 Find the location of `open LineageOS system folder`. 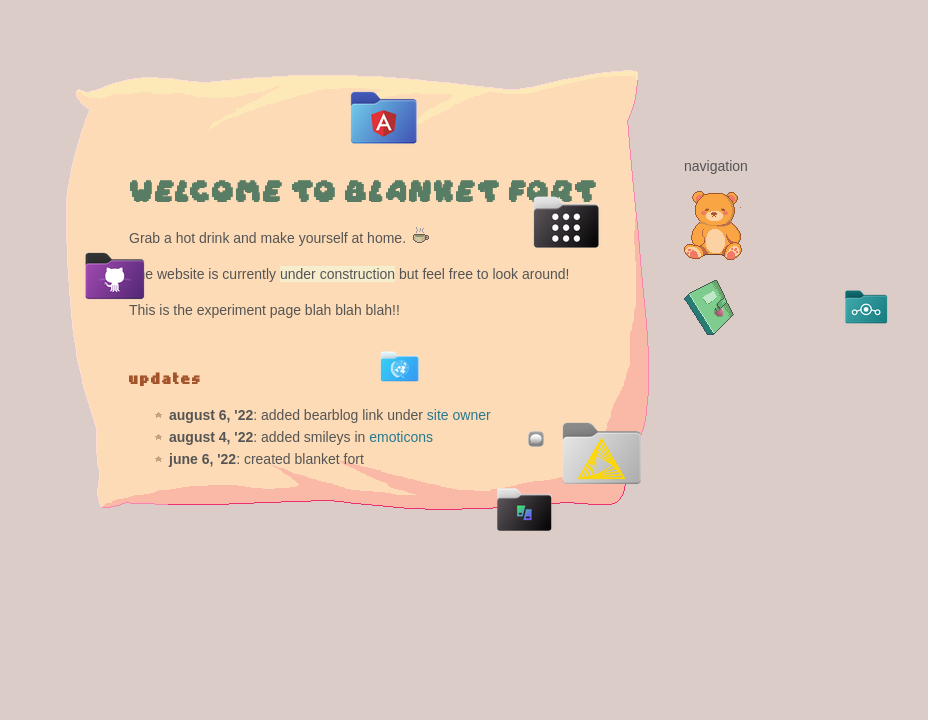

open LineageOS system folder is located at coordinates (866, 308).